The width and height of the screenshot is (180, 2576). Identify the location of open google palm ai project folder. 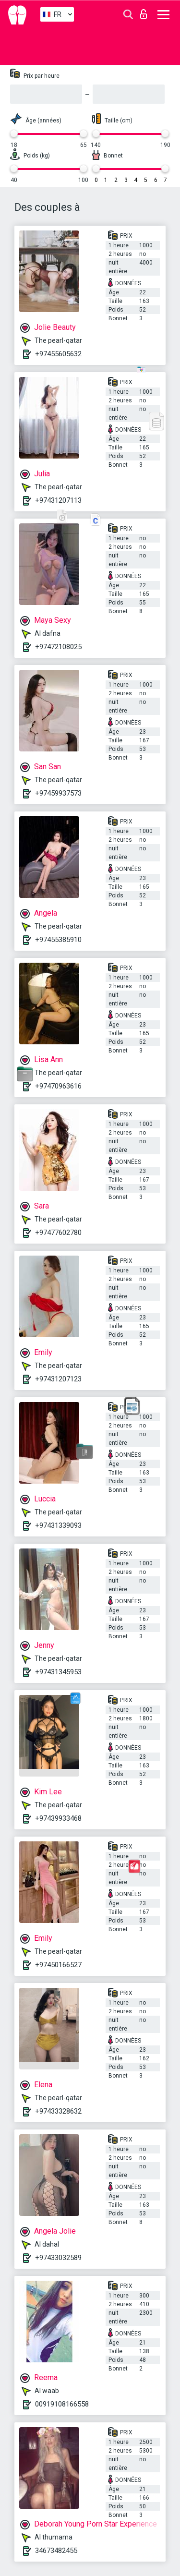
(141, 370).